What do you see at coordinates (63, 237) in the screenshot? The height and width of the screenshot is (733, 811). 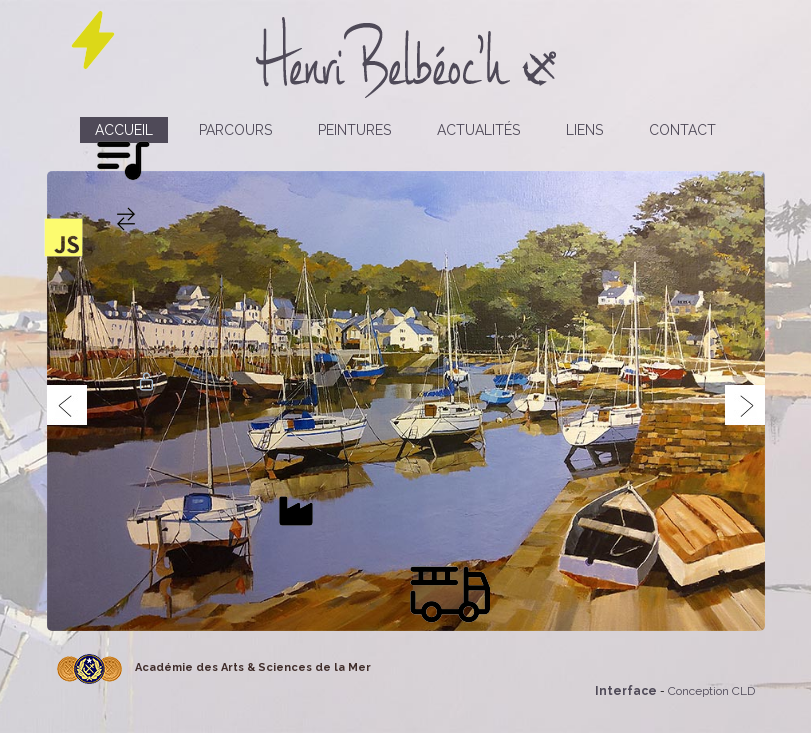 I see `indicates javascript programming language` at bounding box center [63, 237].